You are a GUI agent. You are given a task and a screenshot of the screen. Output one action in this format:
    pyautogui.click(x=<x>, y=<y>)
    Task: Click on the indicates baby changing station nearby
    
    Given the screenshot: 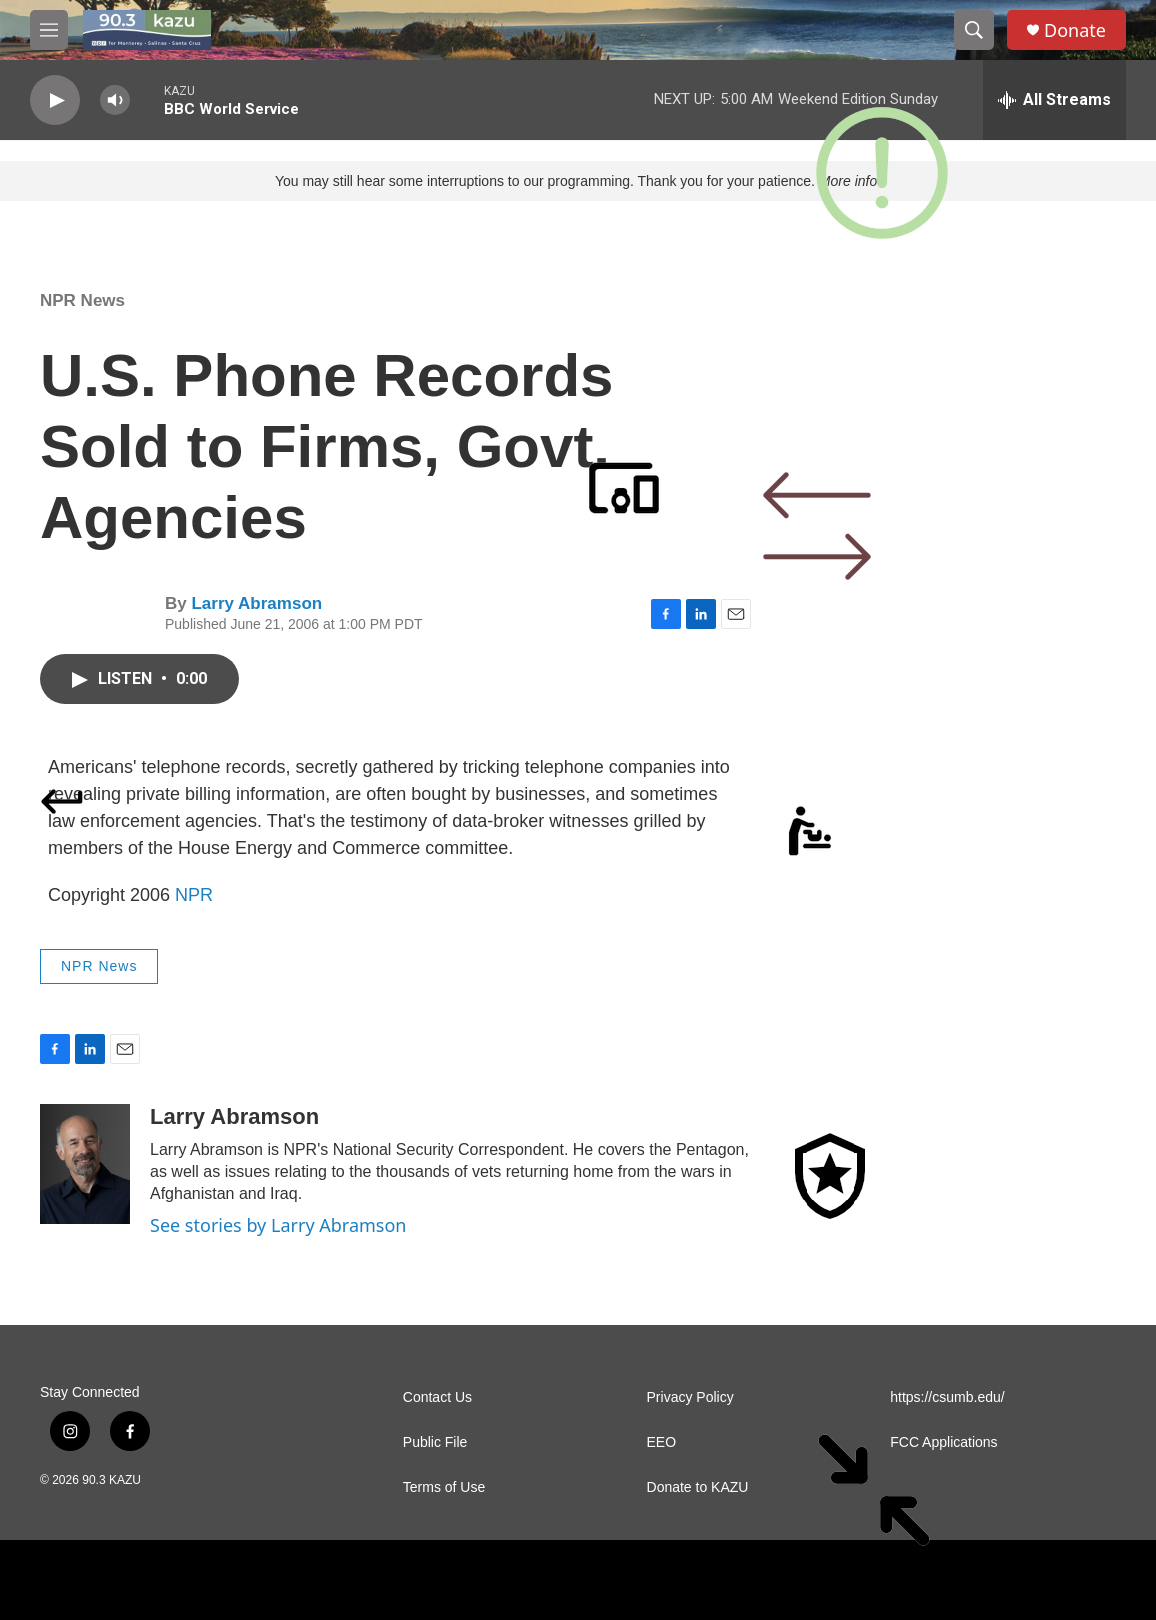 What is the action you would take?
    pyautogui.click(x=810, y=832)
    